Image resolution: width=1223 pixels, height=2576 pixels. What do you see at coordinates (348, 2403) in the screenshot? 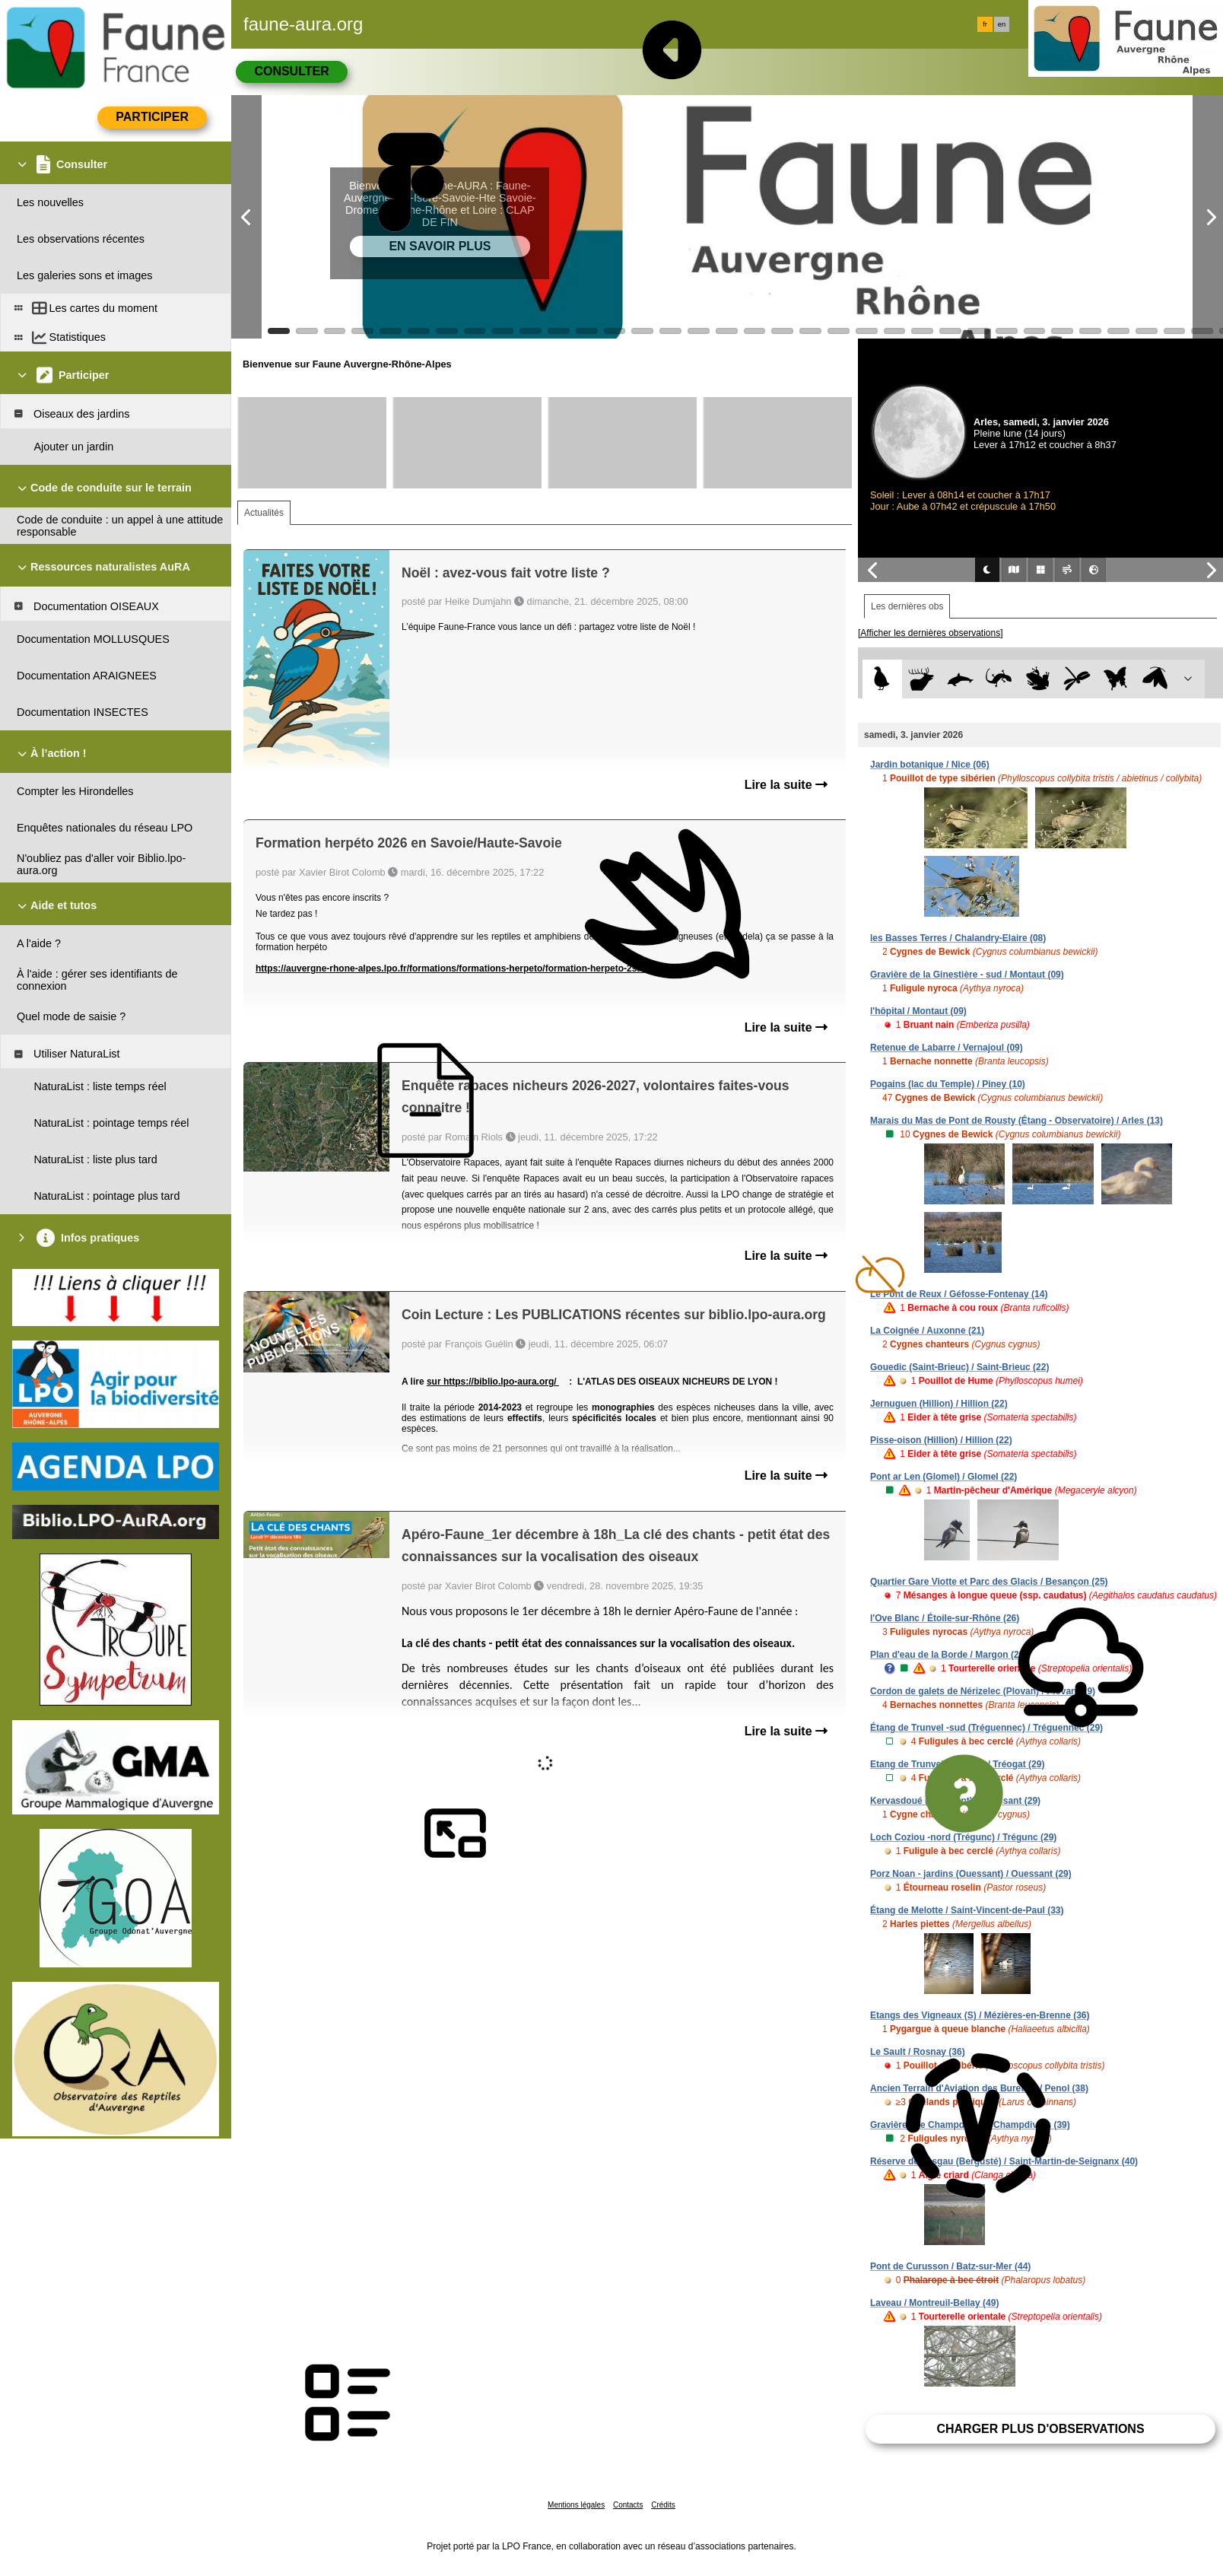
I see `view detailed list items` at bounding box center [348, 2403].